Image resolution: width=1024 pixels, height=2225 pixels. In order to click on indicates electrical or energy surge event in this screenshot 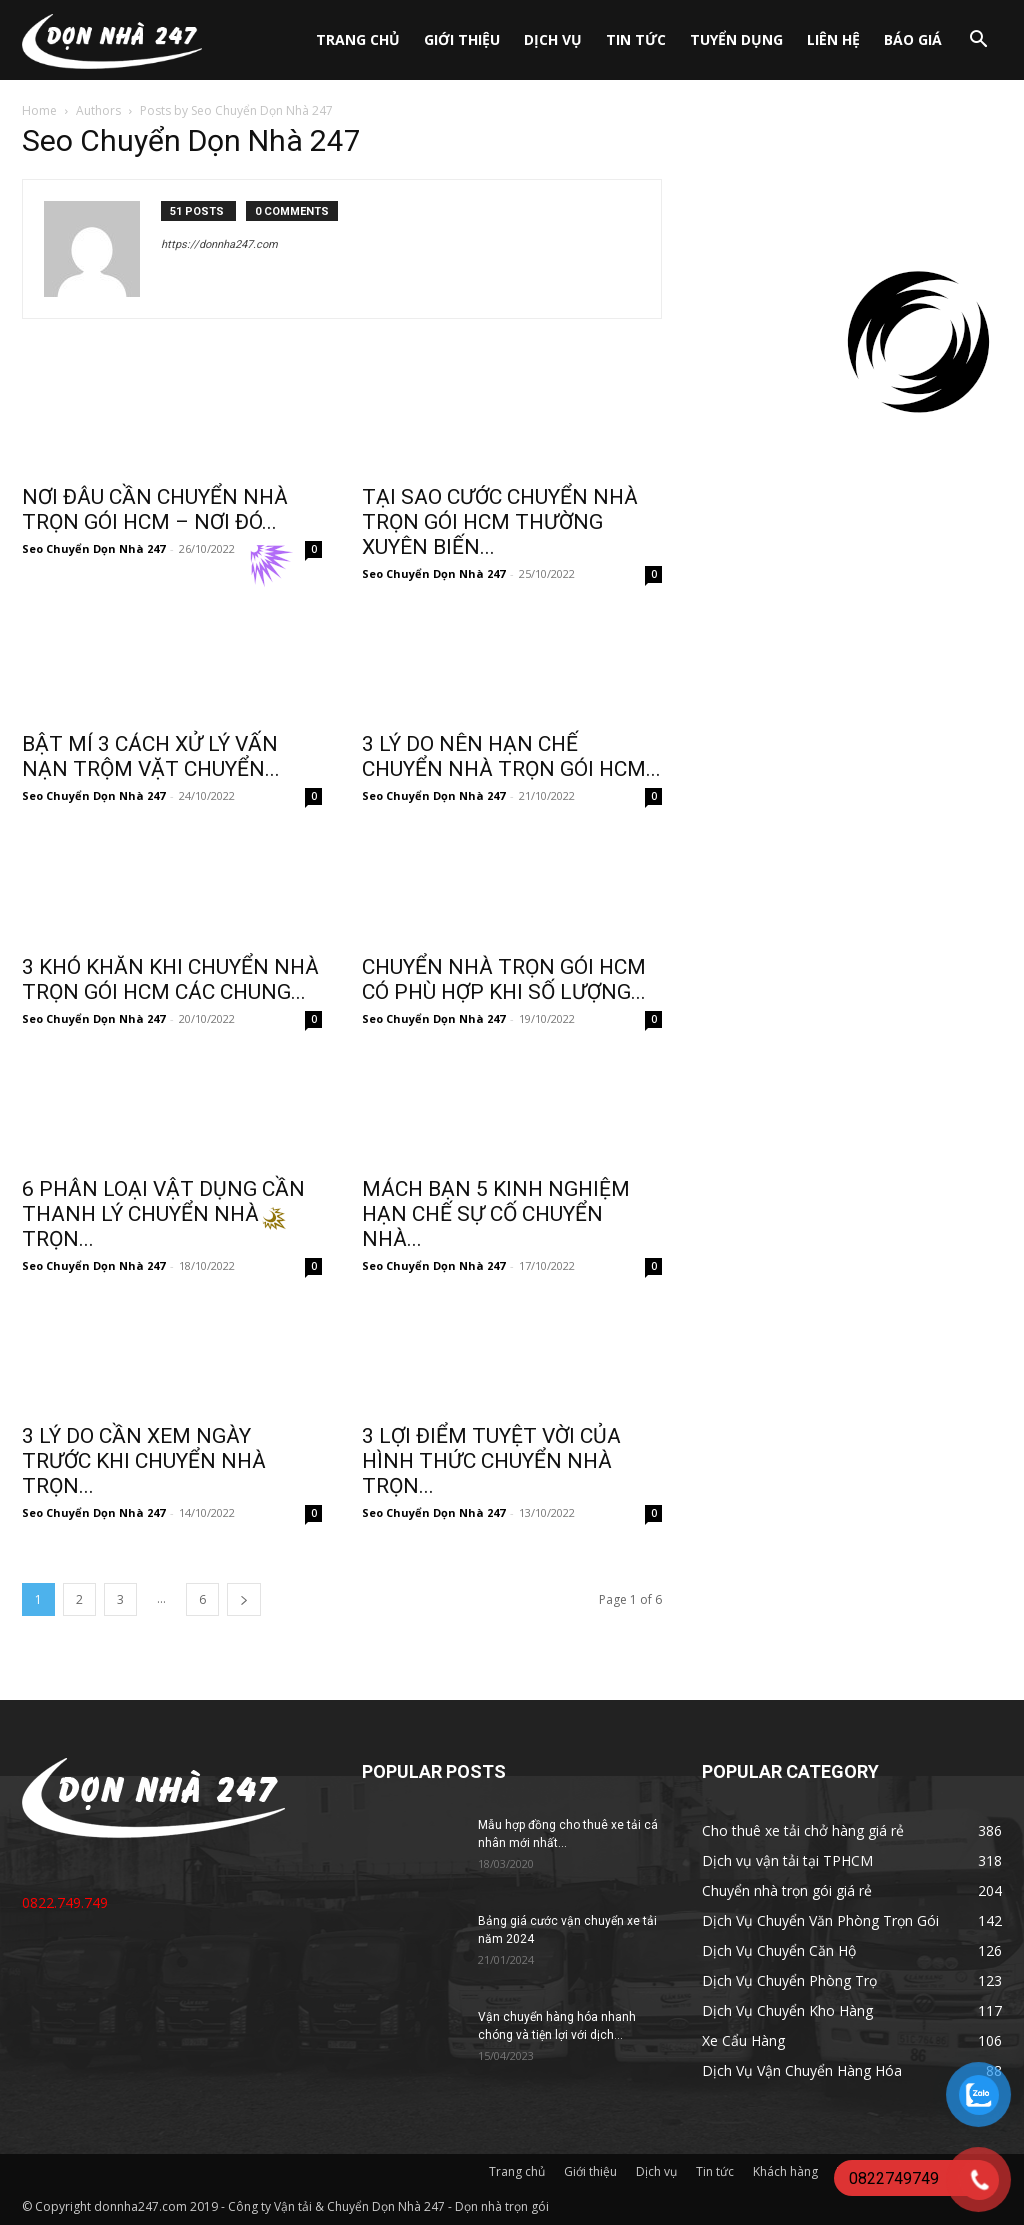, I will do `click(274, 1218)`.